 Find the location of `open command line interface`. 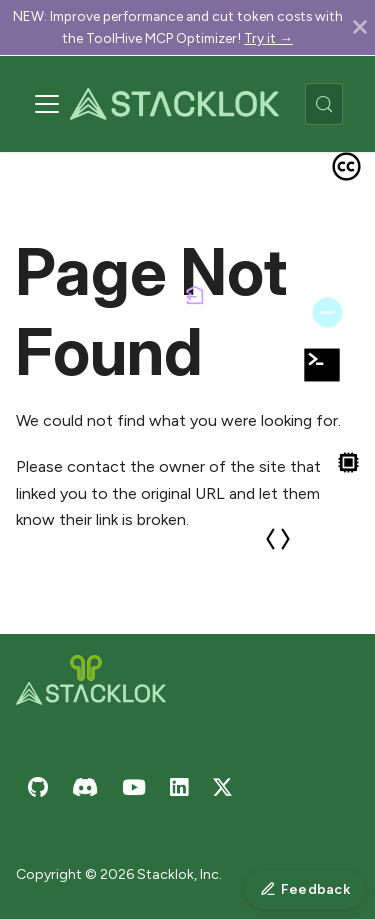

open command line interface is located at coordinates (322, 365).